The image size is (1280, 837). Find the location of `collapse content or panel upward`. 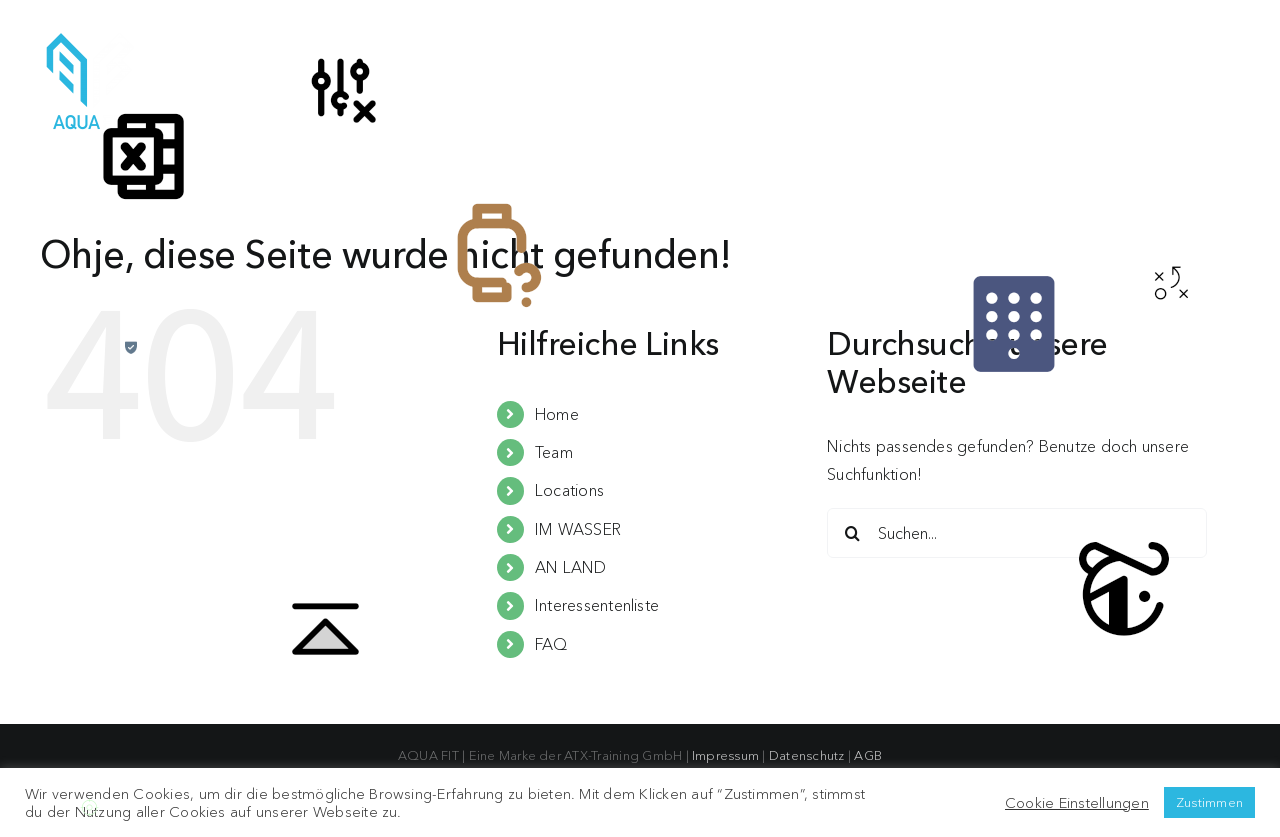

collapse content or panel upward is located at coordinates (325, 627).